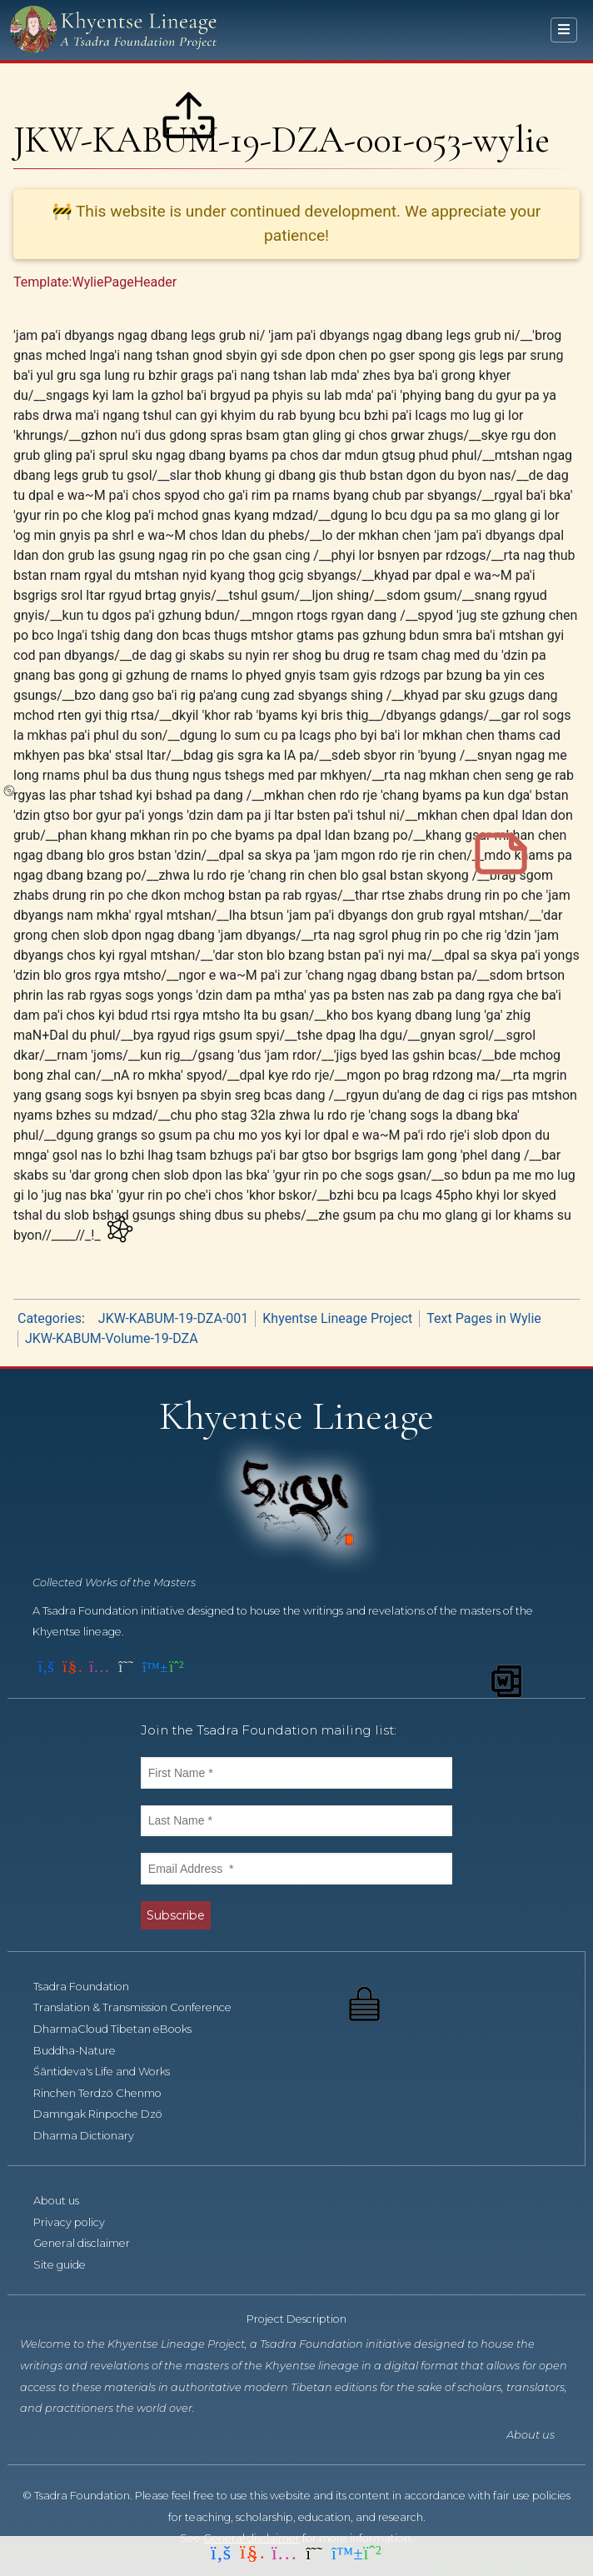 The image size is (593, 2576). I want to click on upload a file or document, so click(188, 117).